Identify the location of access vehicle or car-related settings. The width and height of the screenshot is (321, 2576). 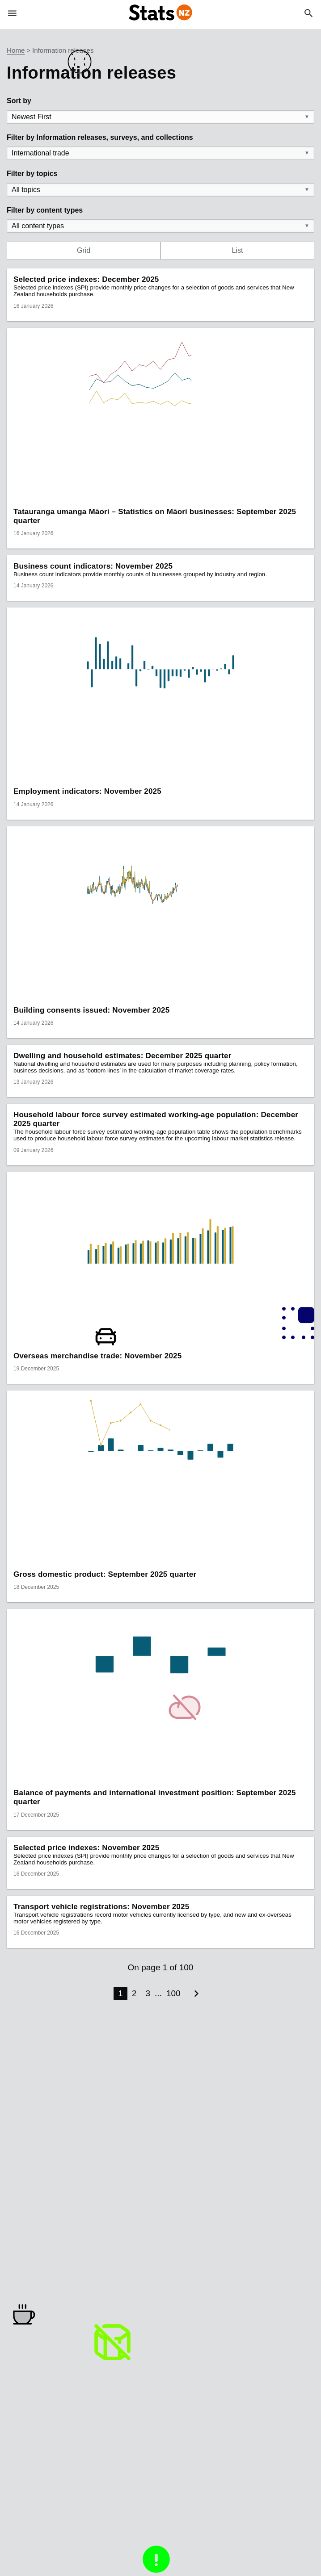
(106, 1336).